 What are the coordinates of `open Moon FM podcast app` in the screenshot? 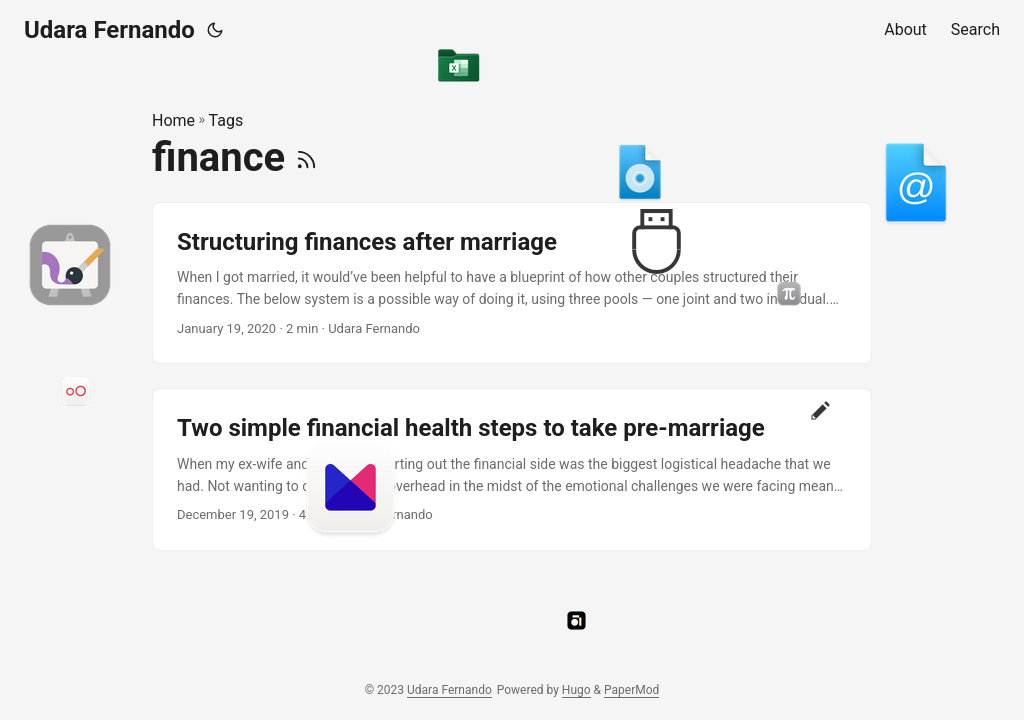 It's located at (350, 488).